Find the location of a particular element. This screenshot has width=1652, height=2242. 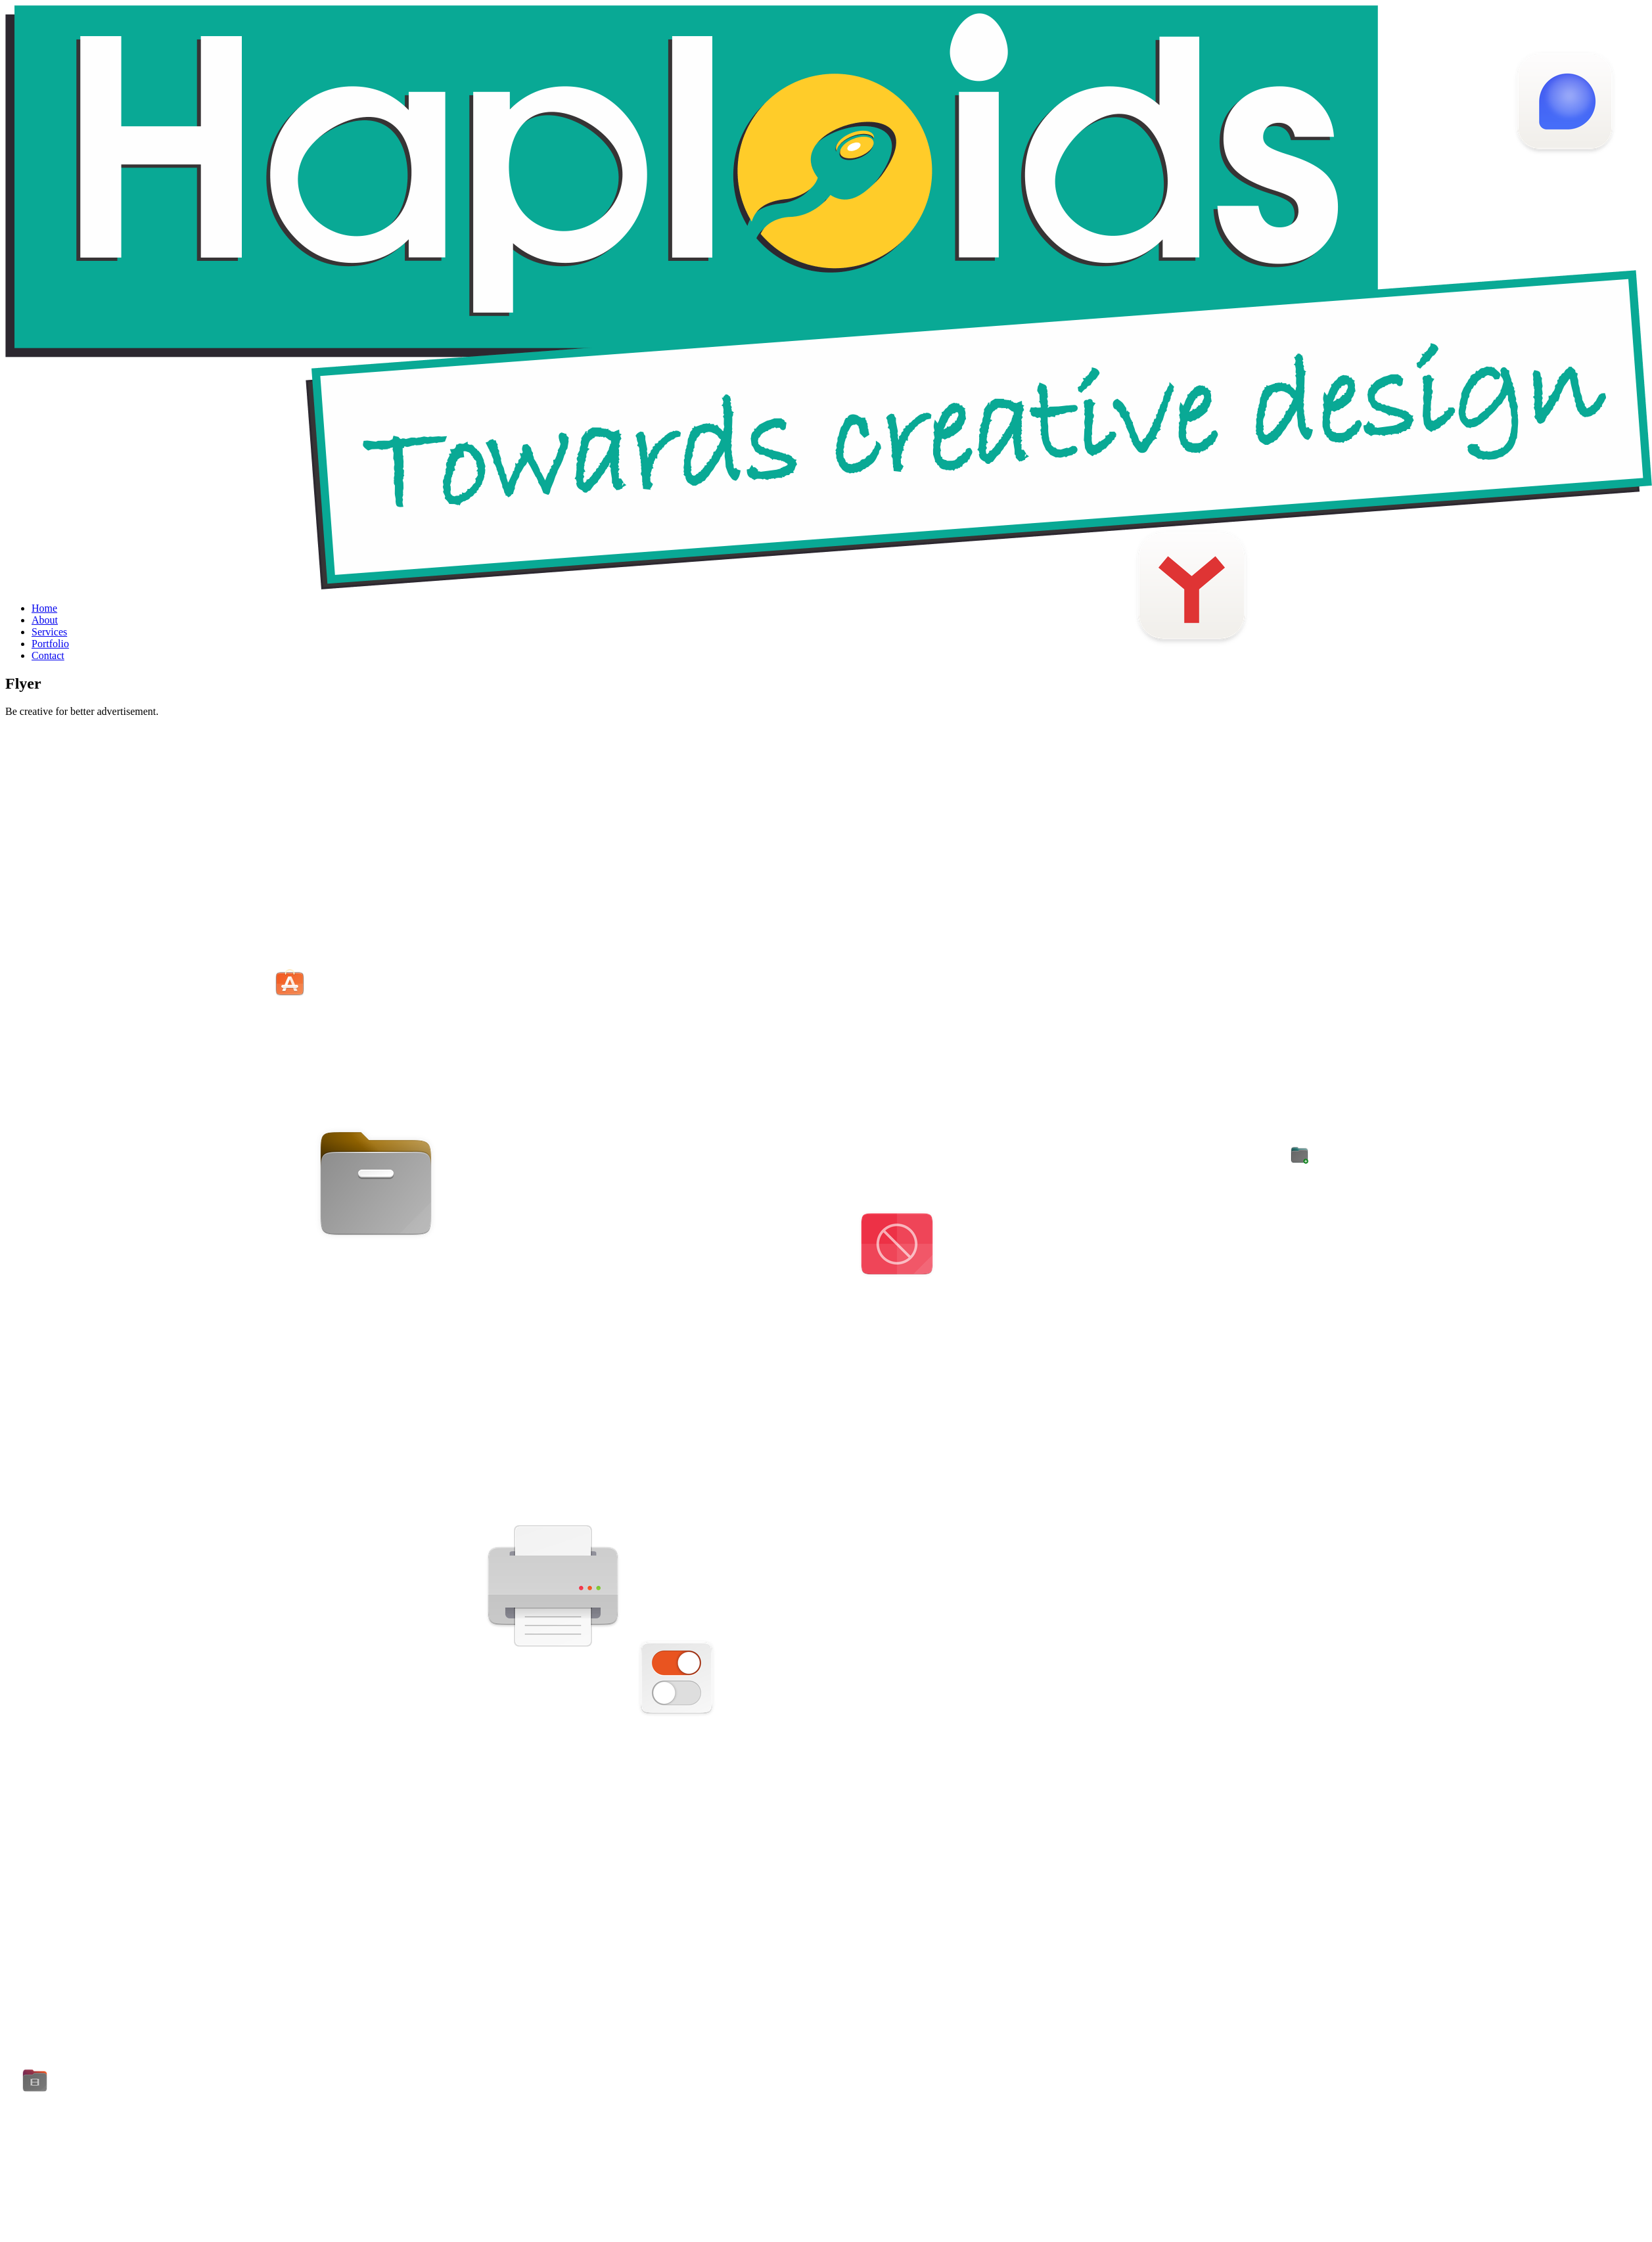

open yandex browser is located at coordinates (1191, 585).